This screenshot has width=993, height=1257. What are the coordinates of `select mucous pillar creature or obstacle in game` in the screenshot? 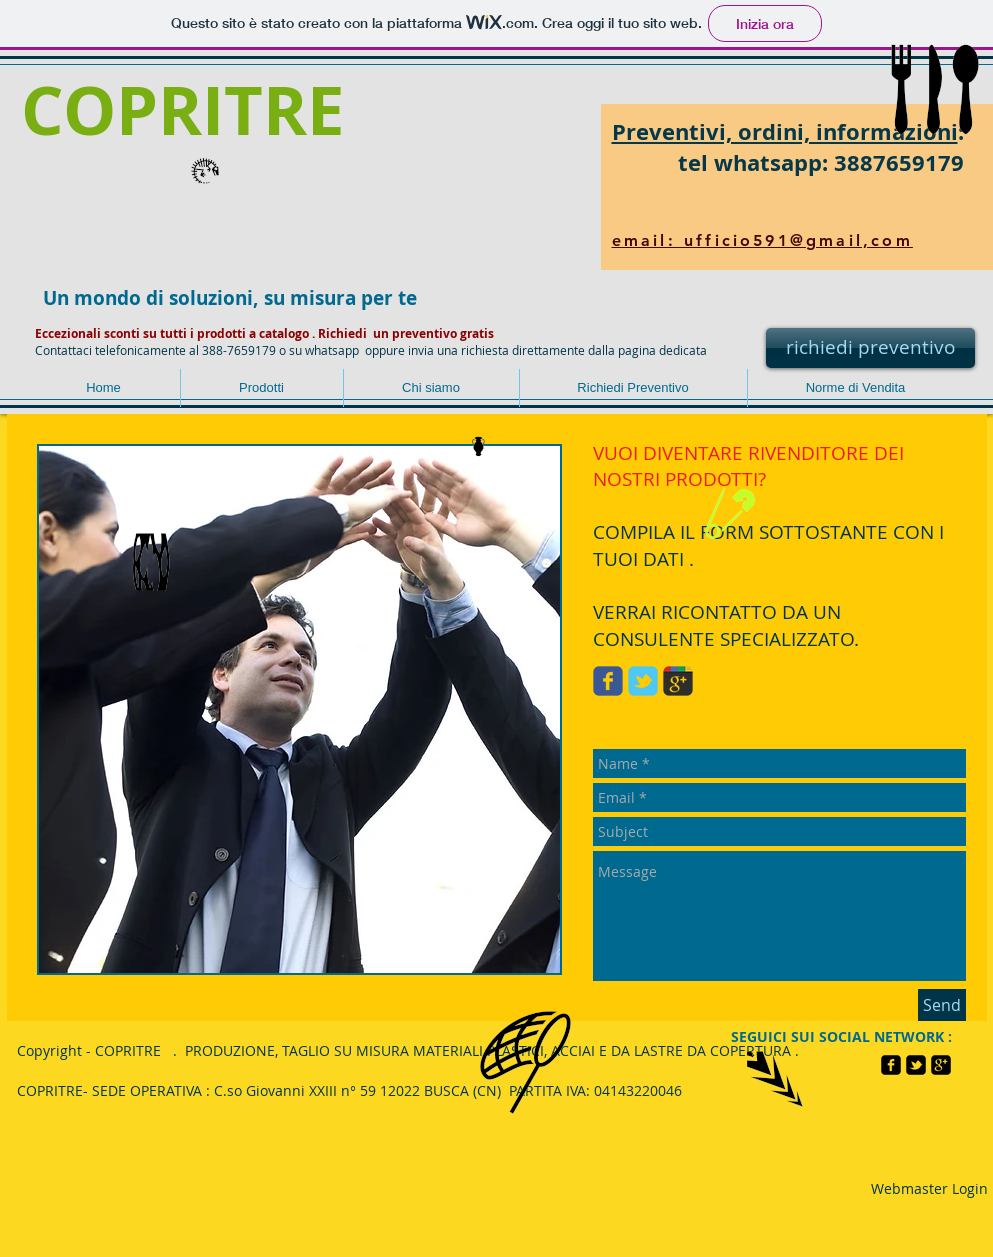 It's located at (151, 562).